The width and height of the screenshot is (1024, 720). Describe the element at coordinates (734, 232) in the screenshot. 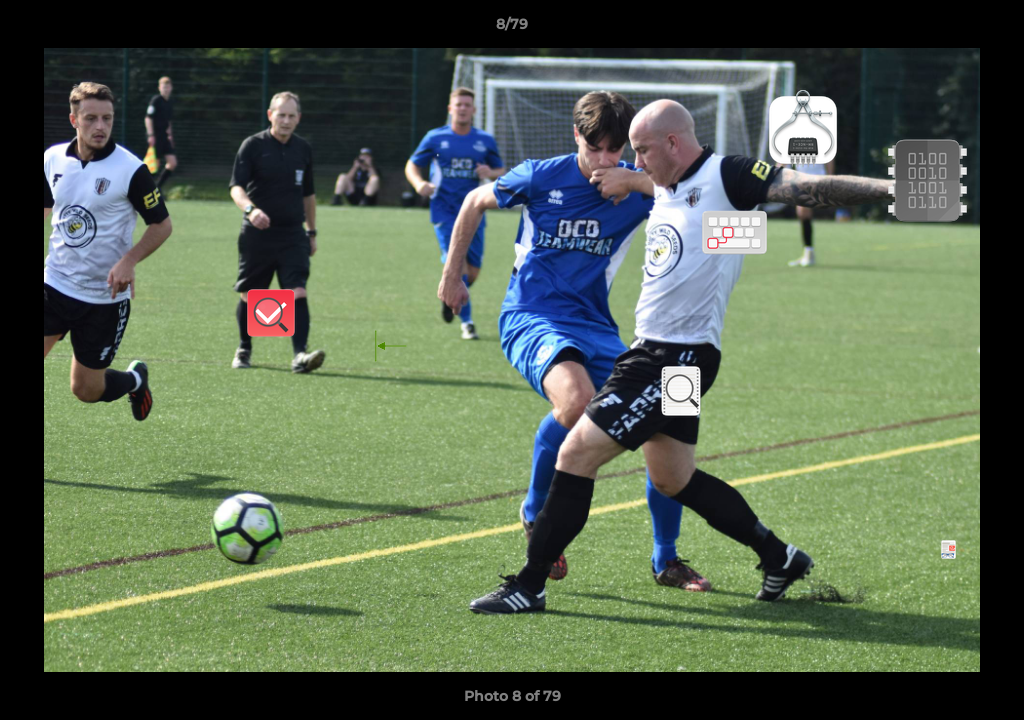

I see `access keyboard shortcut settings` at that location.